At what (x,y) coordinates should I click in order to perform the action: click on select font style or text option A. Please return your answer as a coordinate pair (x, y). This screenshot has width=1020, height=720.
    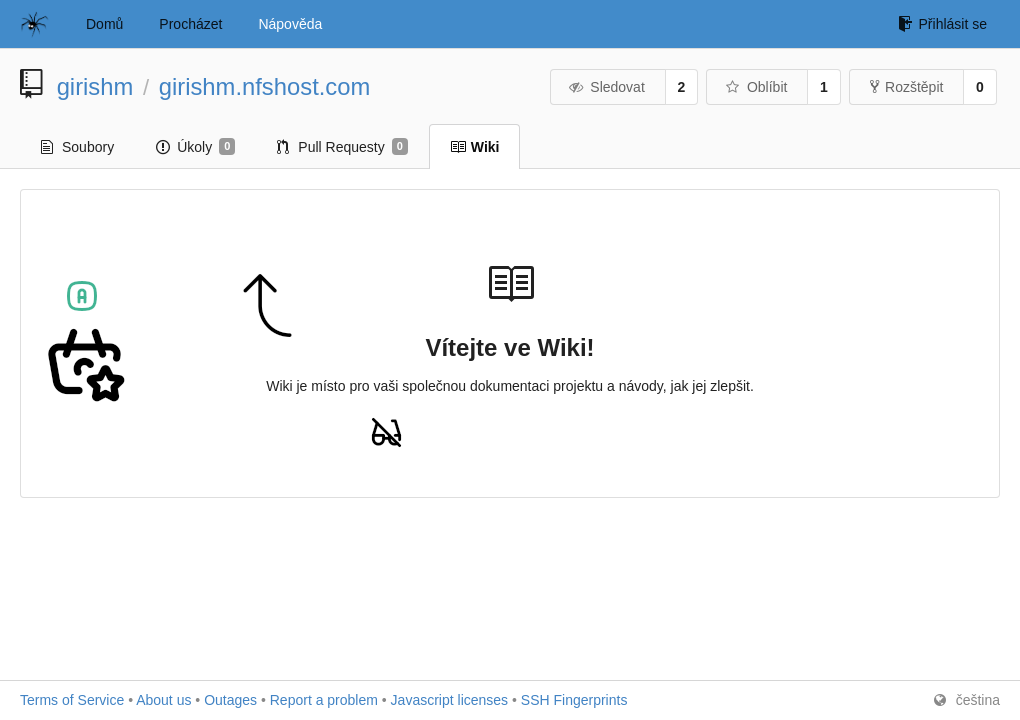
    Looking at the image, I should click on (82, 296).